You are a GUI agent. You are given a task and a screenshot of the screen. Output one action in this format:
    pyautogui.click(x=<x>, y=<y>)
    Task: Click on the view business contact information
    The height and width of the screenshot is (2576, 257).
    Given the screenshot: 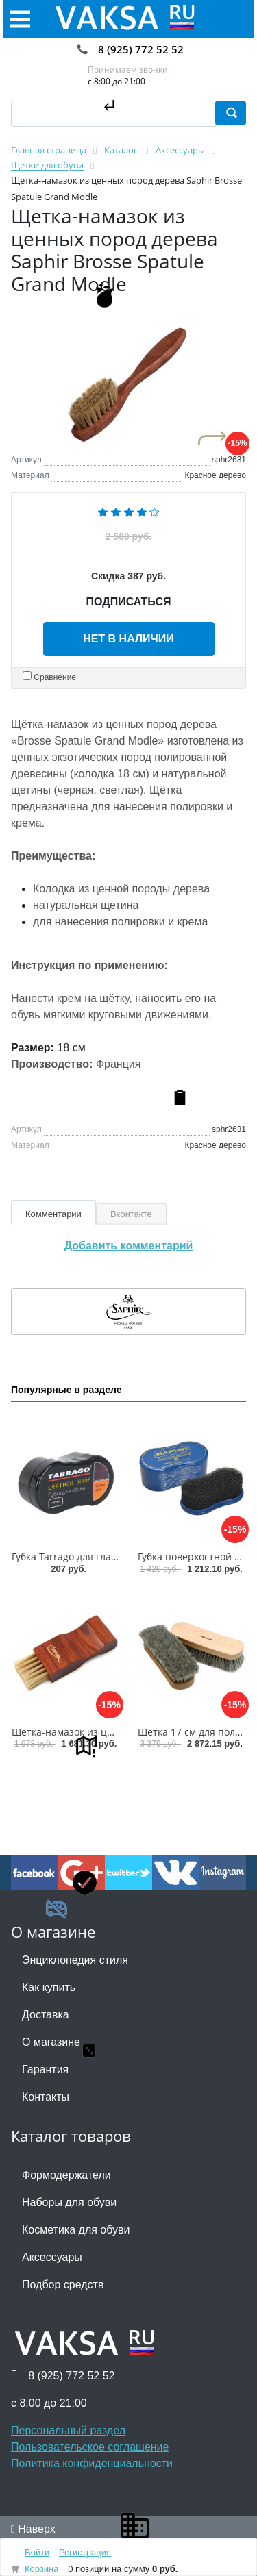 What is the action you would take?
    pyautogui.click(x=135, y=2525)
    